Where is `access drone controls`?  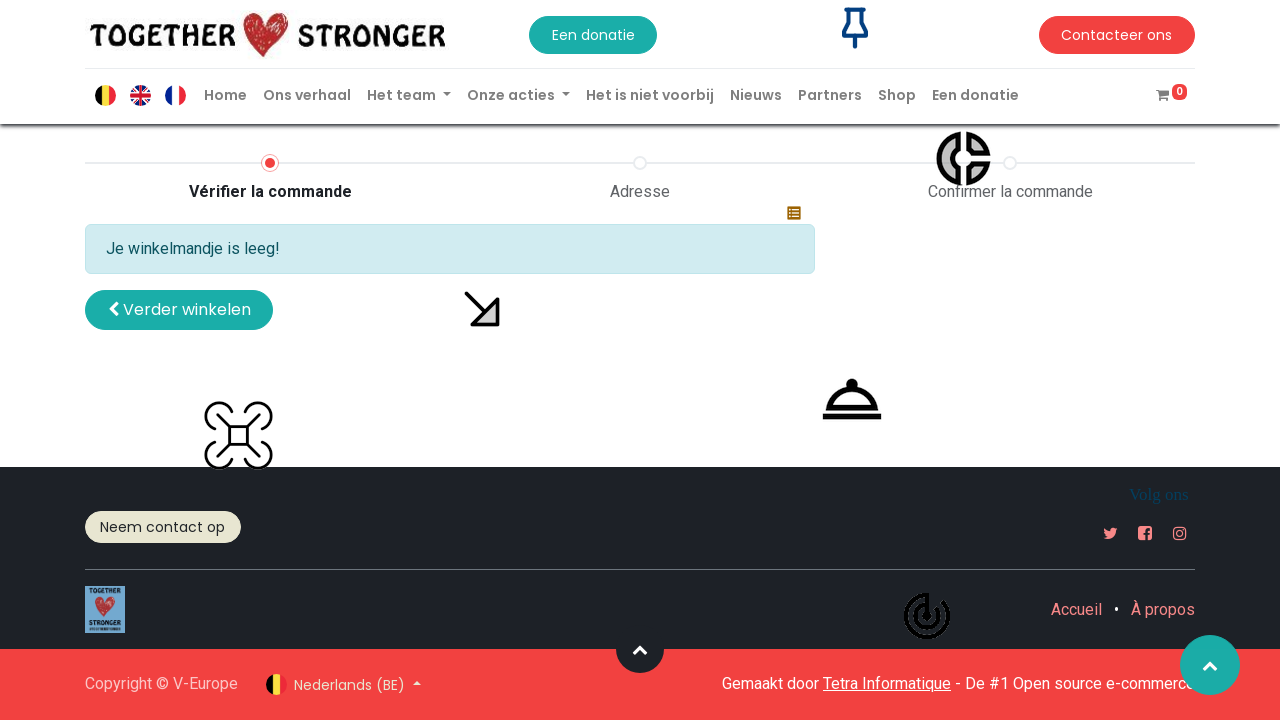 access drone controls is located at coordinates (238, 435).